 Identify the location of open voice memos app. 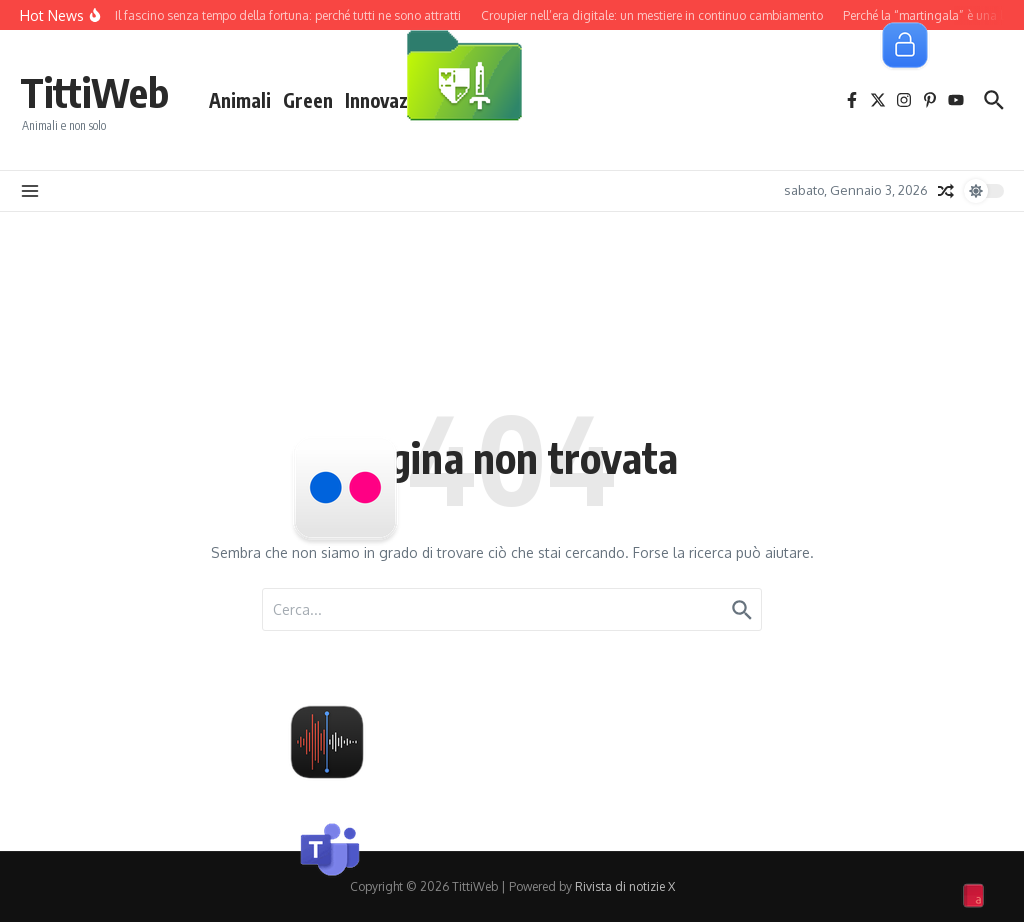
(327, 742).